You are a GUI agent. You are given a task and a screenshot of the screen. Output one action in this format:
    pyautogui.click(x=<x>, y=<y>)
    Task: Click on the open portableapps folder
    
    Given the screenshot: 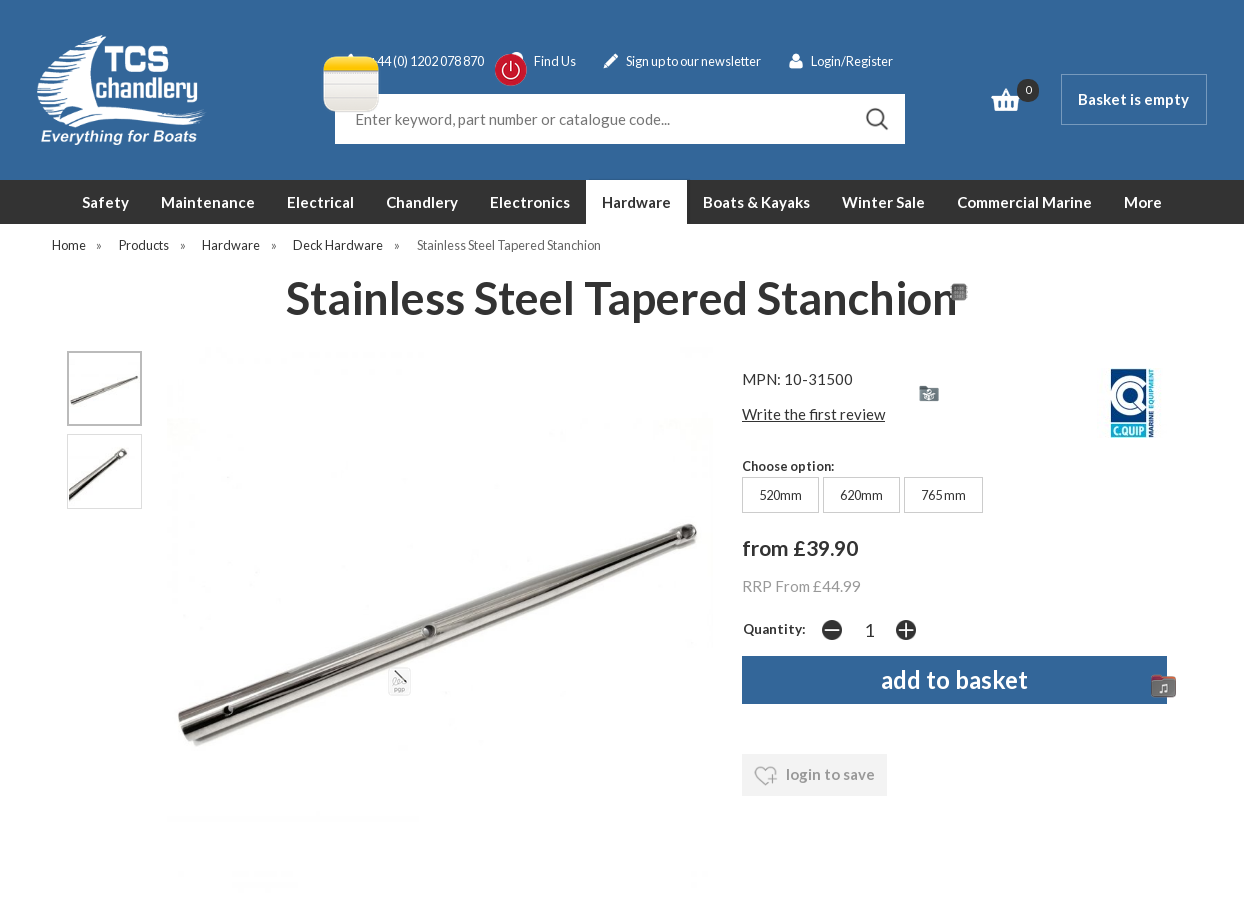 What is the action you would take?
    pyautogui.click(x=929, y=394)
    